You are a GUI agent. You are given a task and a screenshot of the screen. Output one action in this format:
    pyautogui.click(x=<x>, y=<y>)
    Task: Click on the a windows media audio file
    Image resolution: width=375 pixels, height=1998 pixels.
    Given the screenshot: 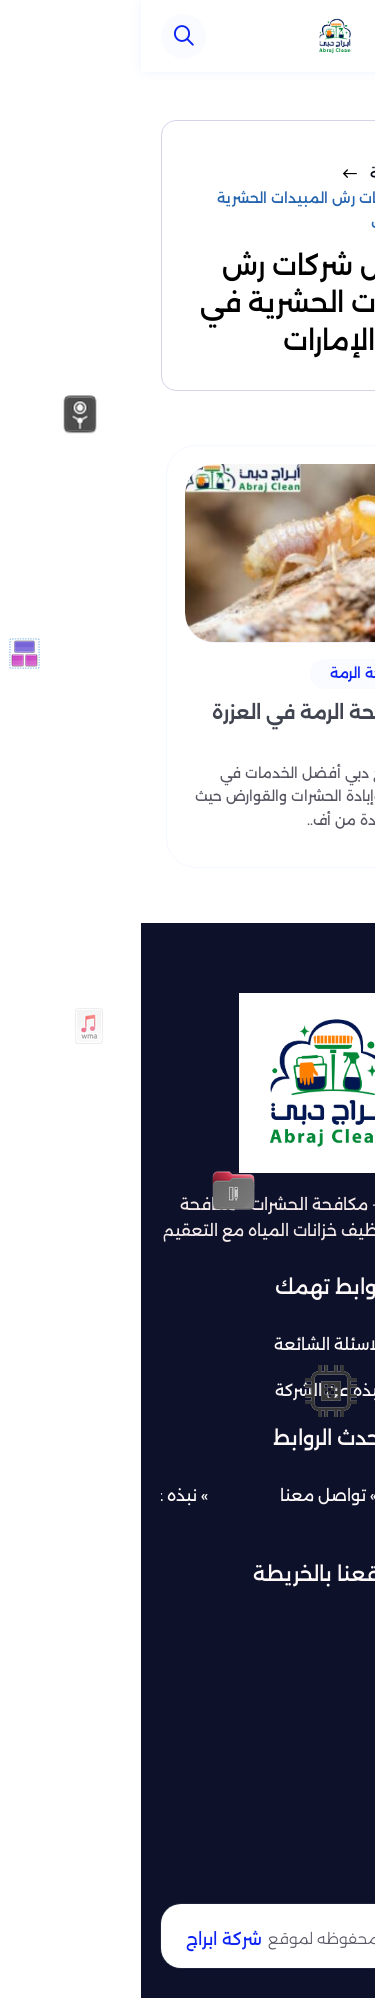 What is the action you would take?
    pyautogui.click(x=89, y=1026)
    